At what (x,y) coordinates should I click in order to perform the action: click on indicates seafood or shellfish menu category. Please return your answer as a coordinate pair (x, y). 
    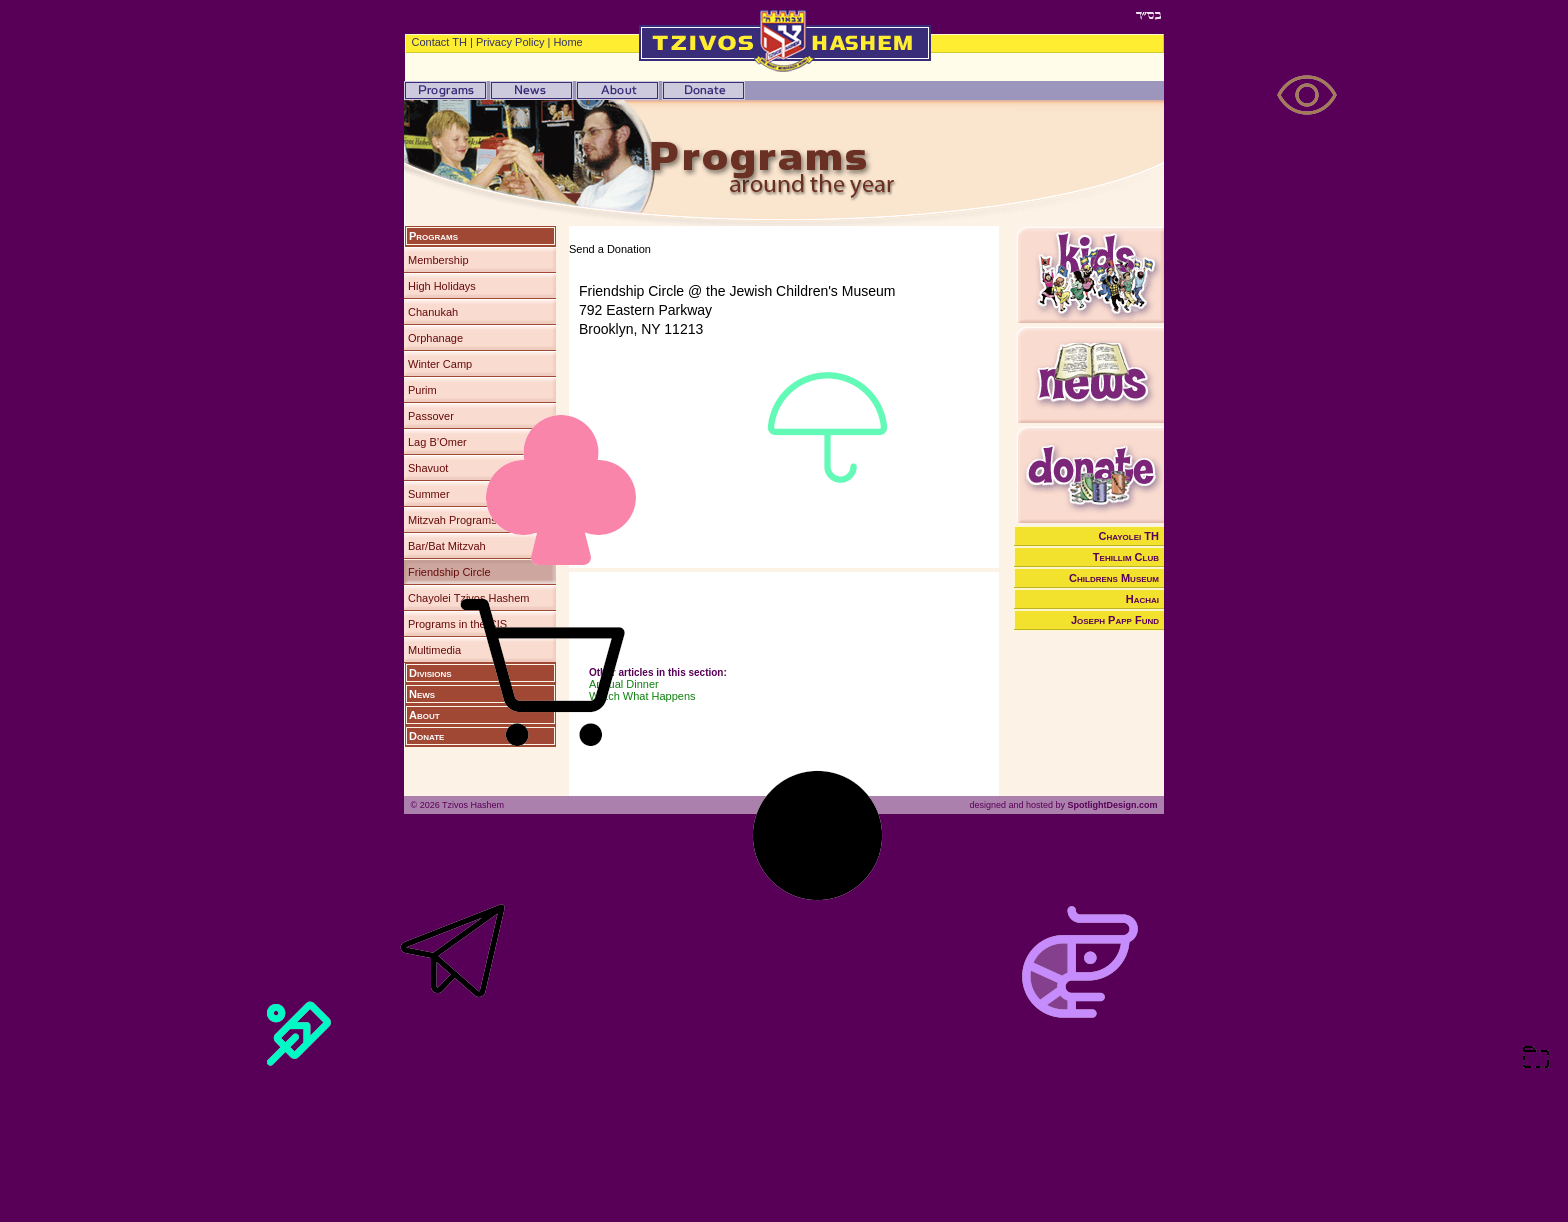
    Looking at the image, I should click on (1080, 964).